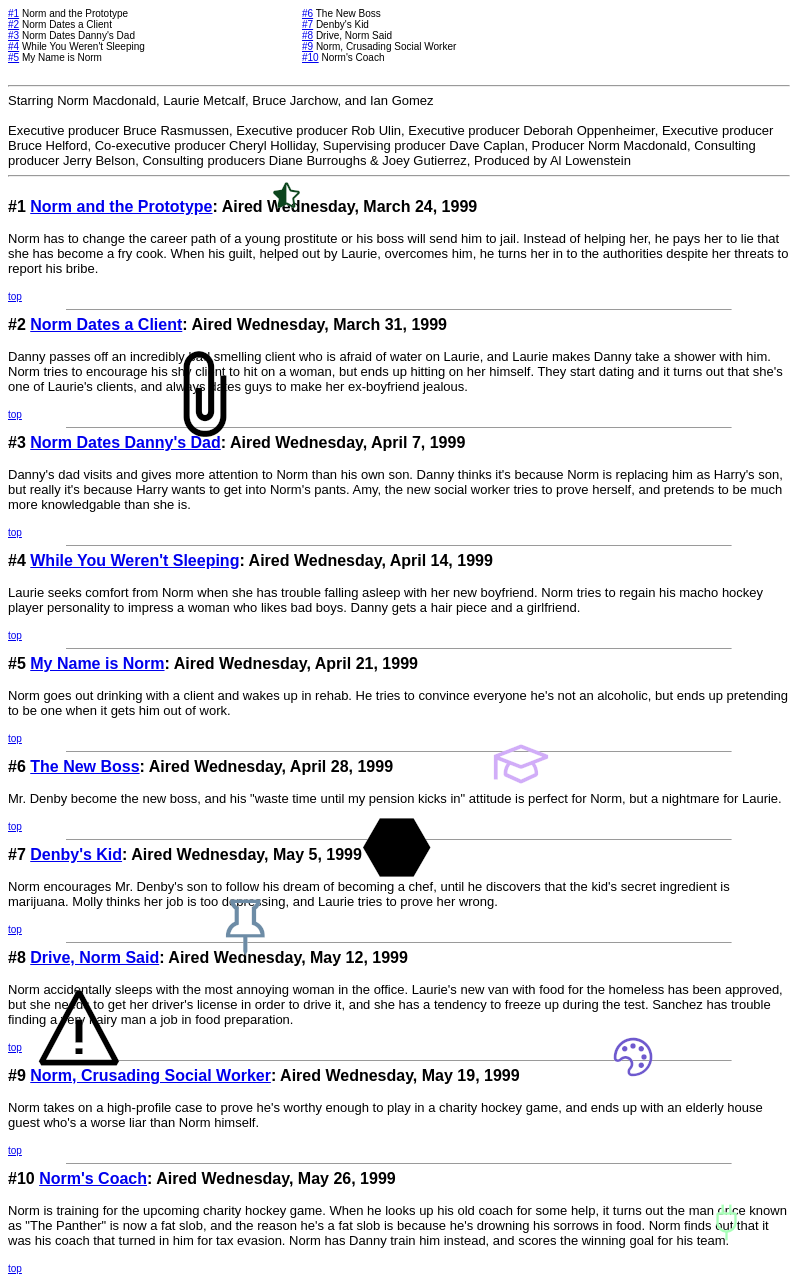 This screenshot has height=1282, width=798. I want to click on indicates a partial or half rating, so click(286, 195).